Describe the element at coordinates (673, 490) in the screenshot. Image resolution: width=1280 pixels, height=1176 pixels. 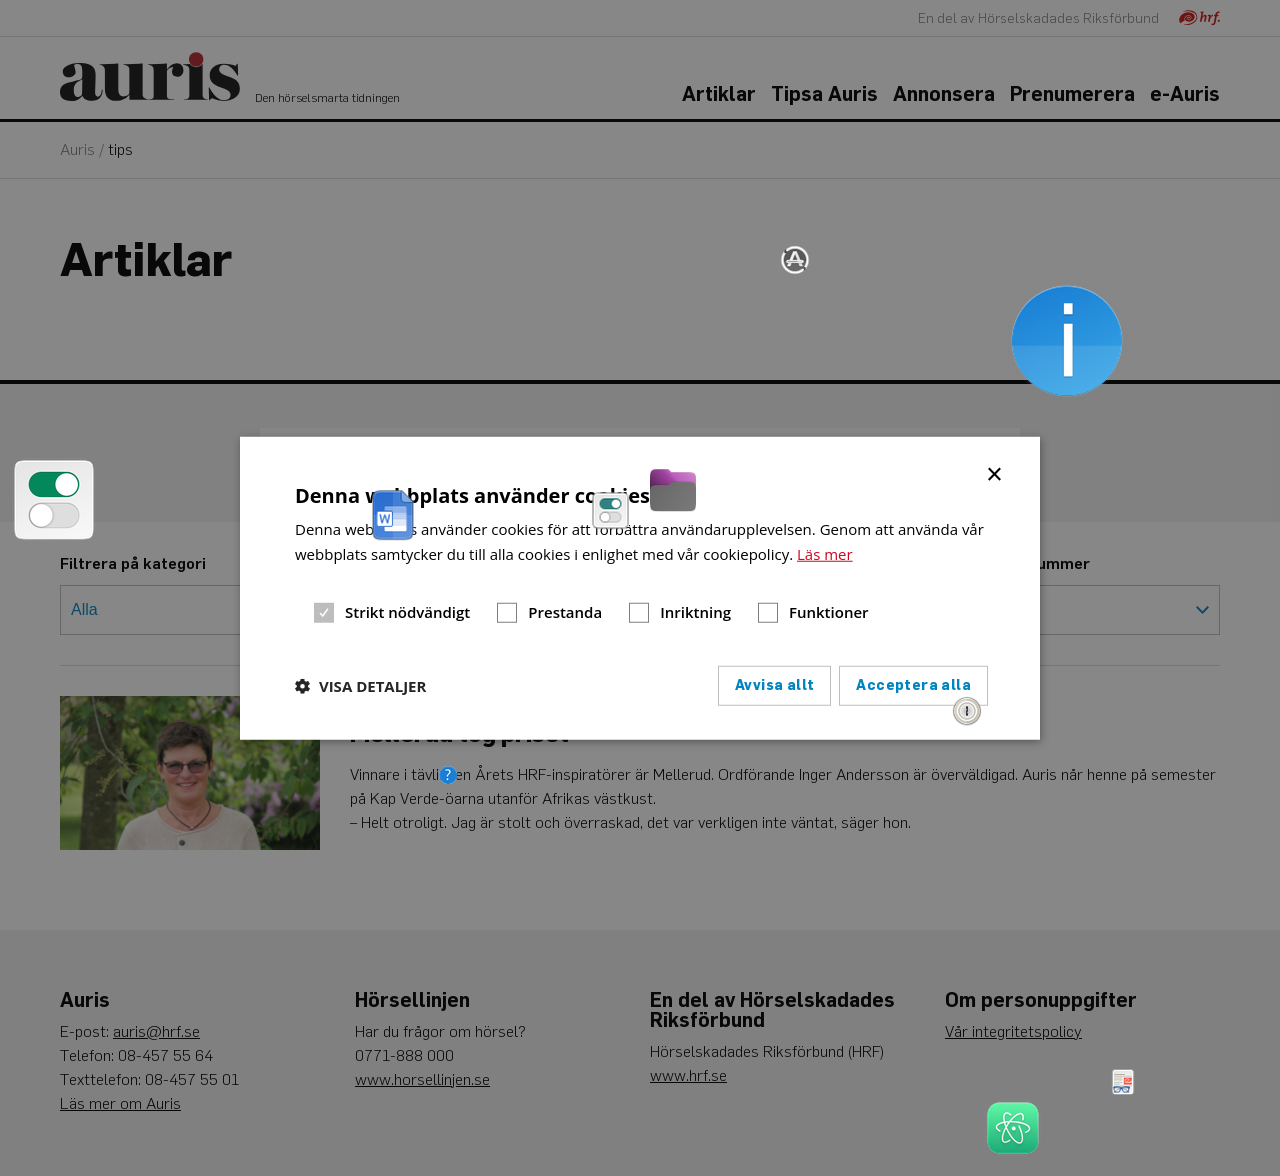
I see `indicates a valid drop target for moving files into this folder` at that location.